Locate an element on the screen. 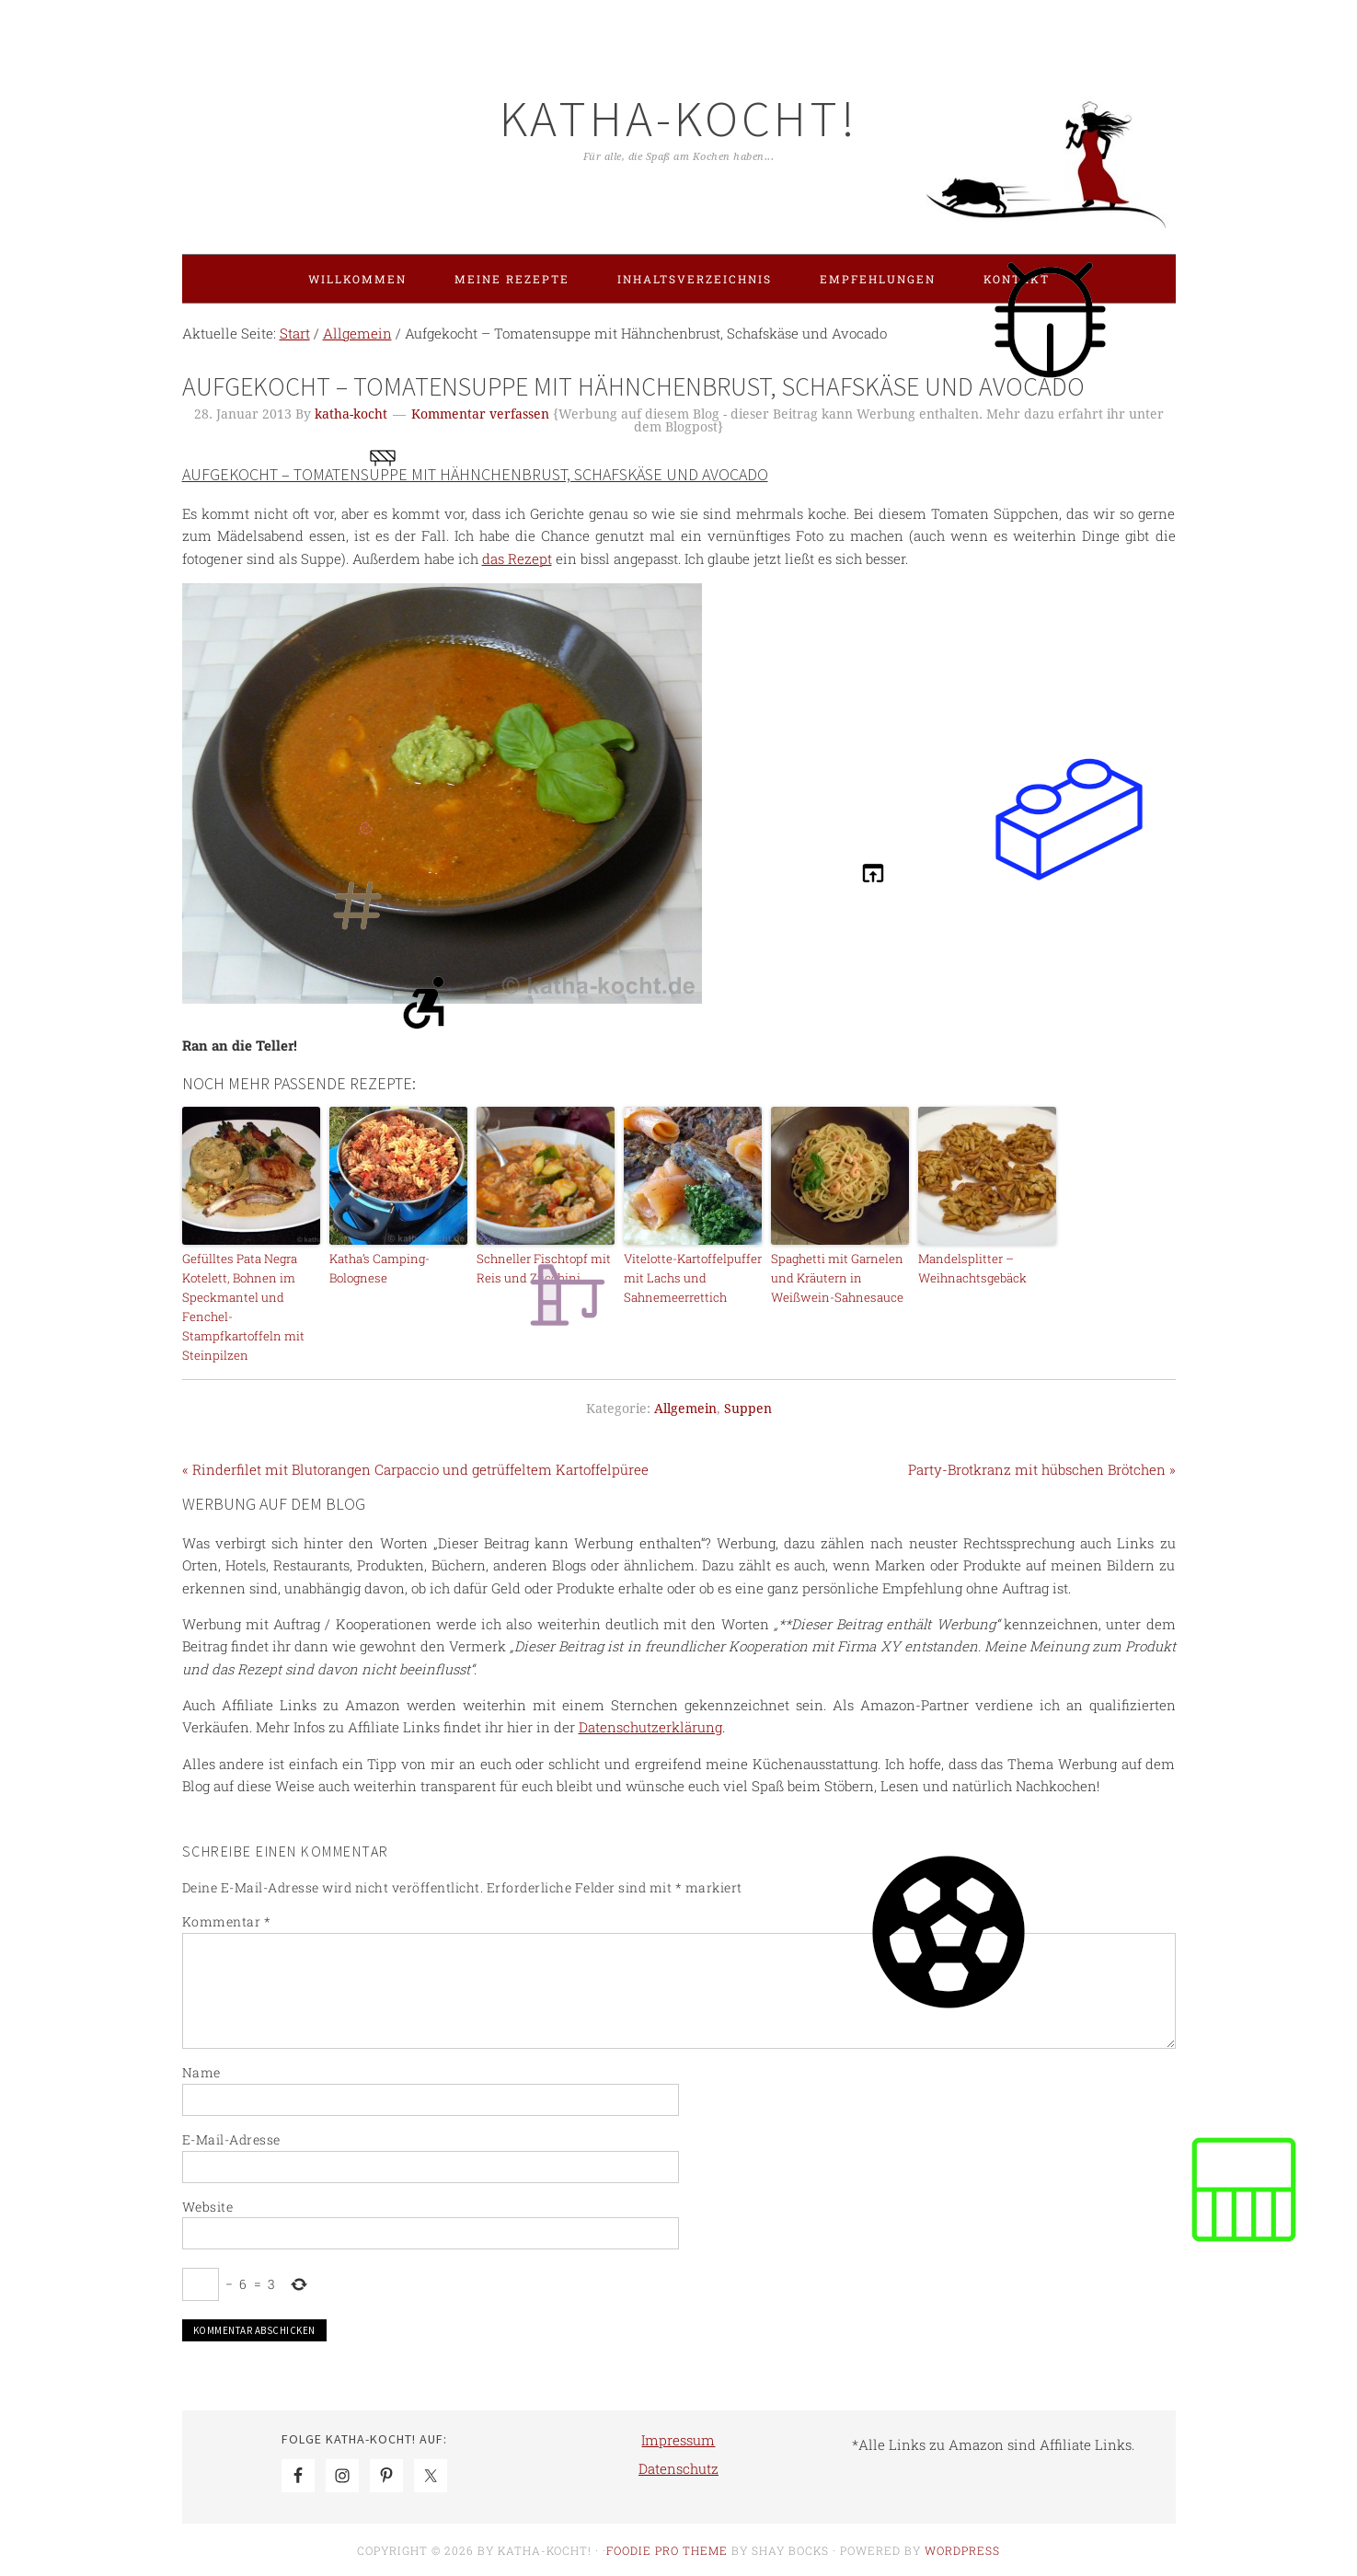 The height and width of the screenshot is (2576, 1357). view or browse hashtags is located at coordinates (357, 905).